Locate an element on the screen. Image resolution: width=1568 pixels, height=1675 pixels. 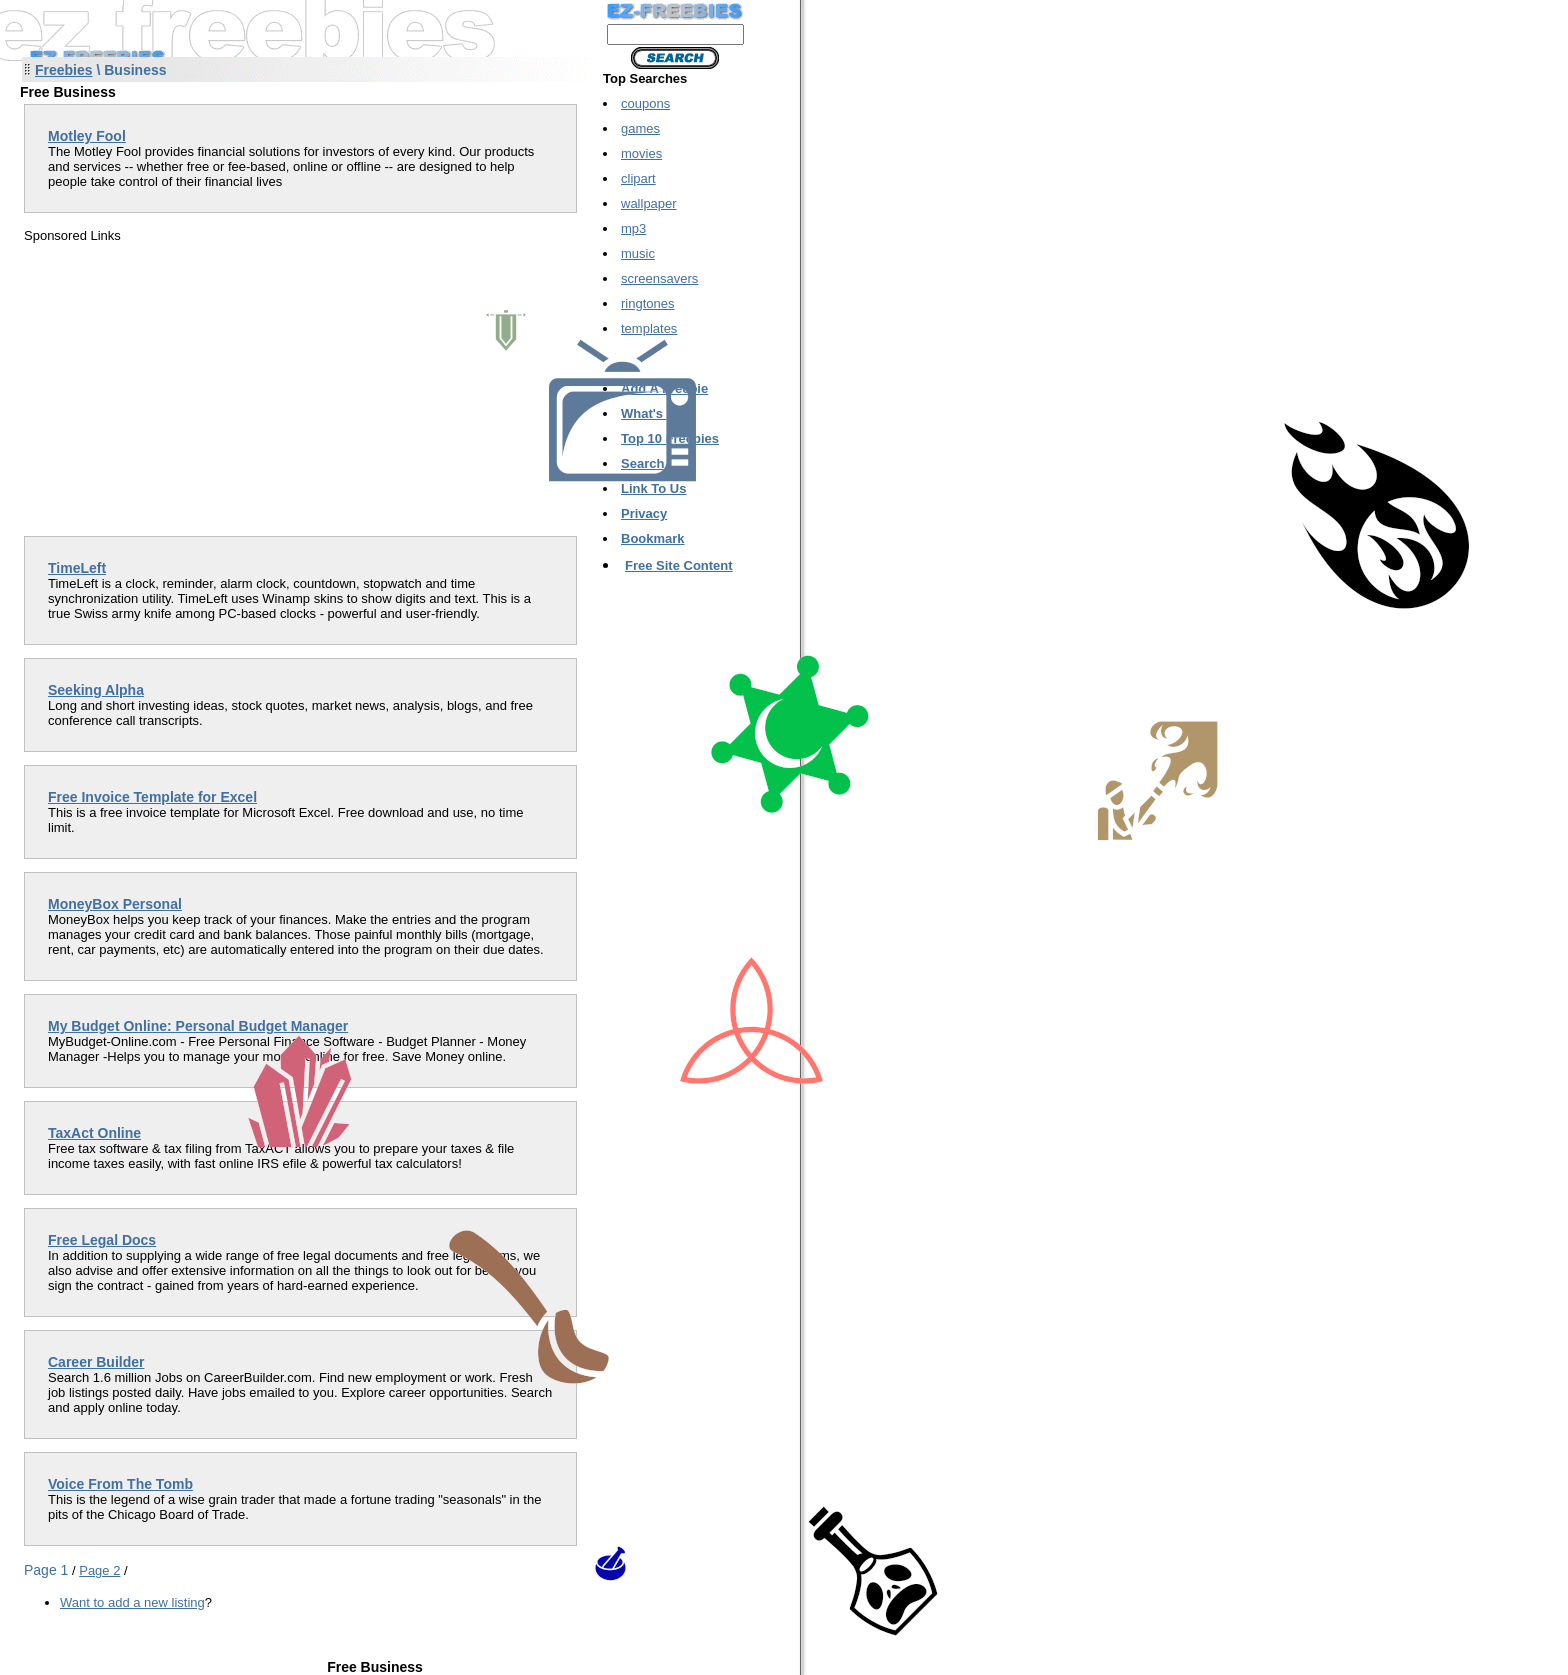
indicates a hot streak or trending content is located at coordinates (1376, 514).